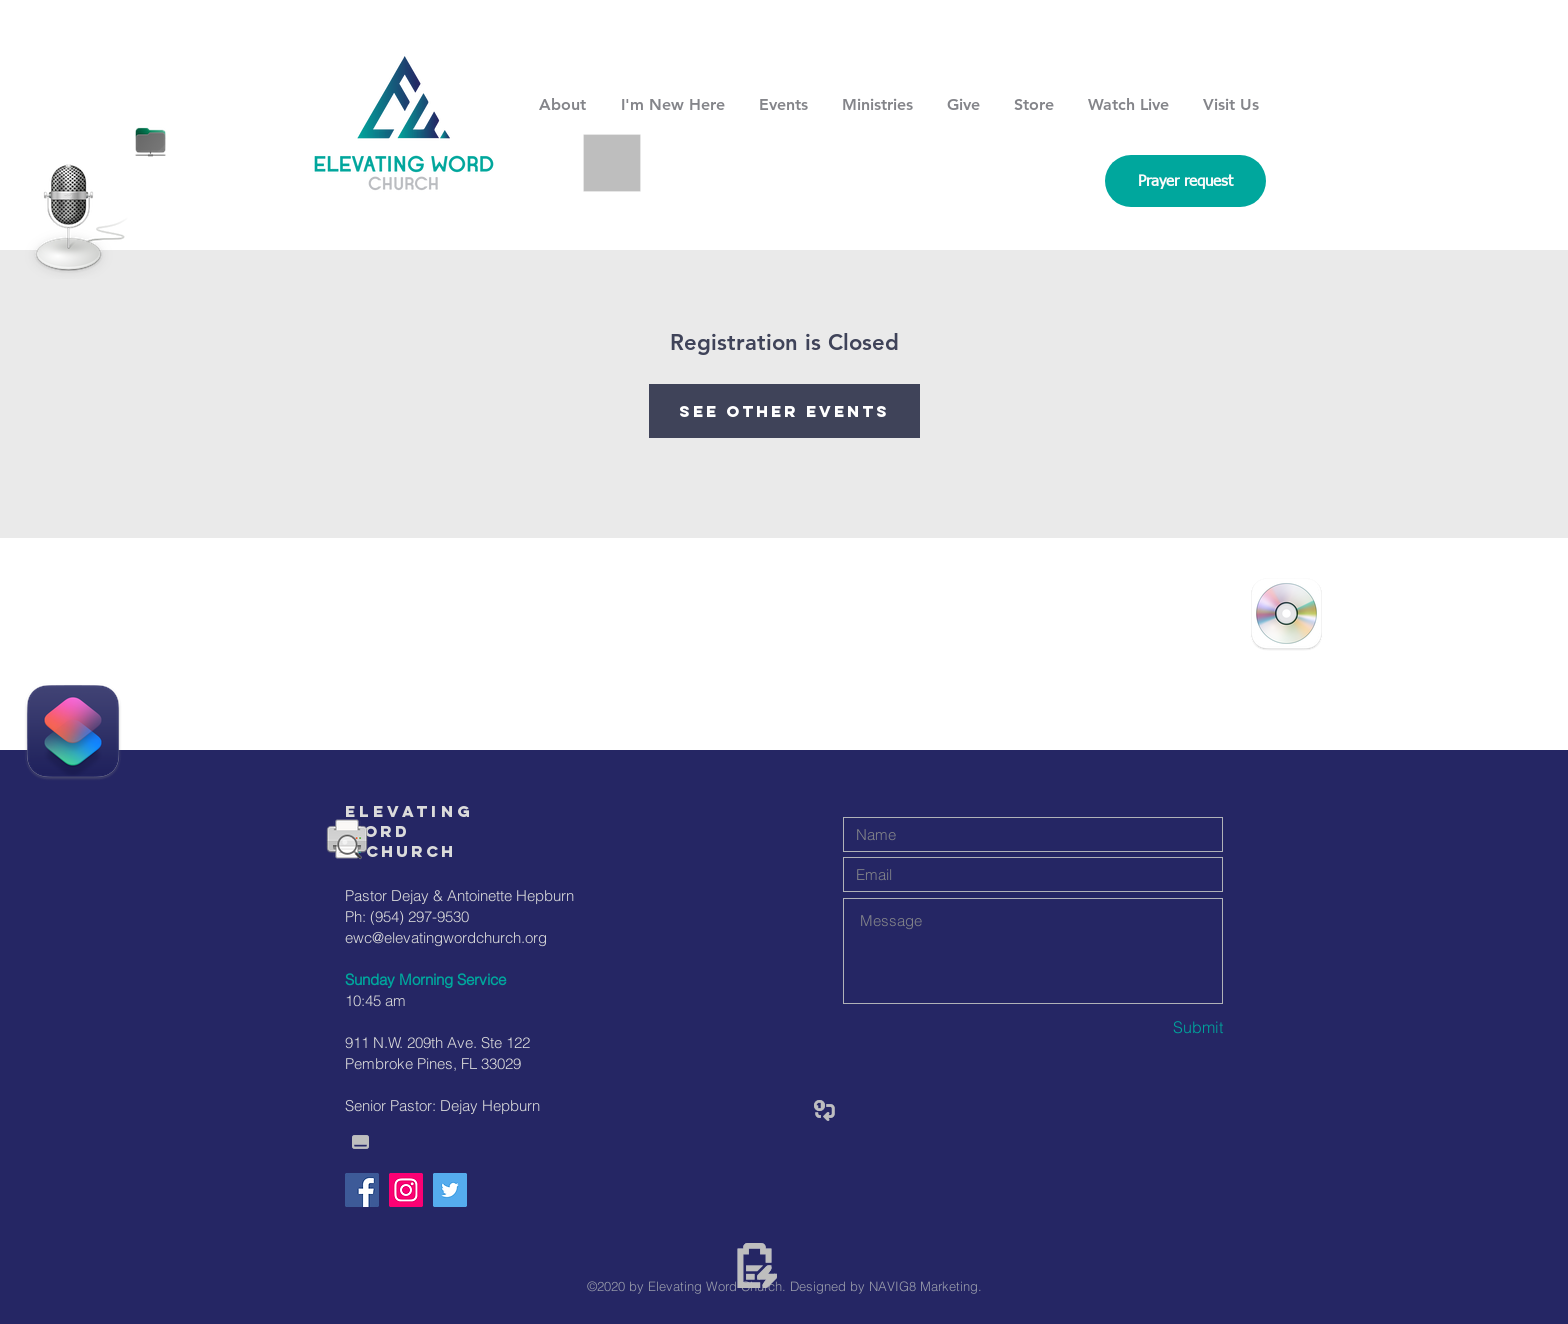 This screenshot has width=1568, height=1324. Describe the element at coordinates (150, 141) in the screenshot. I see `access a network or remote folder` at that location.